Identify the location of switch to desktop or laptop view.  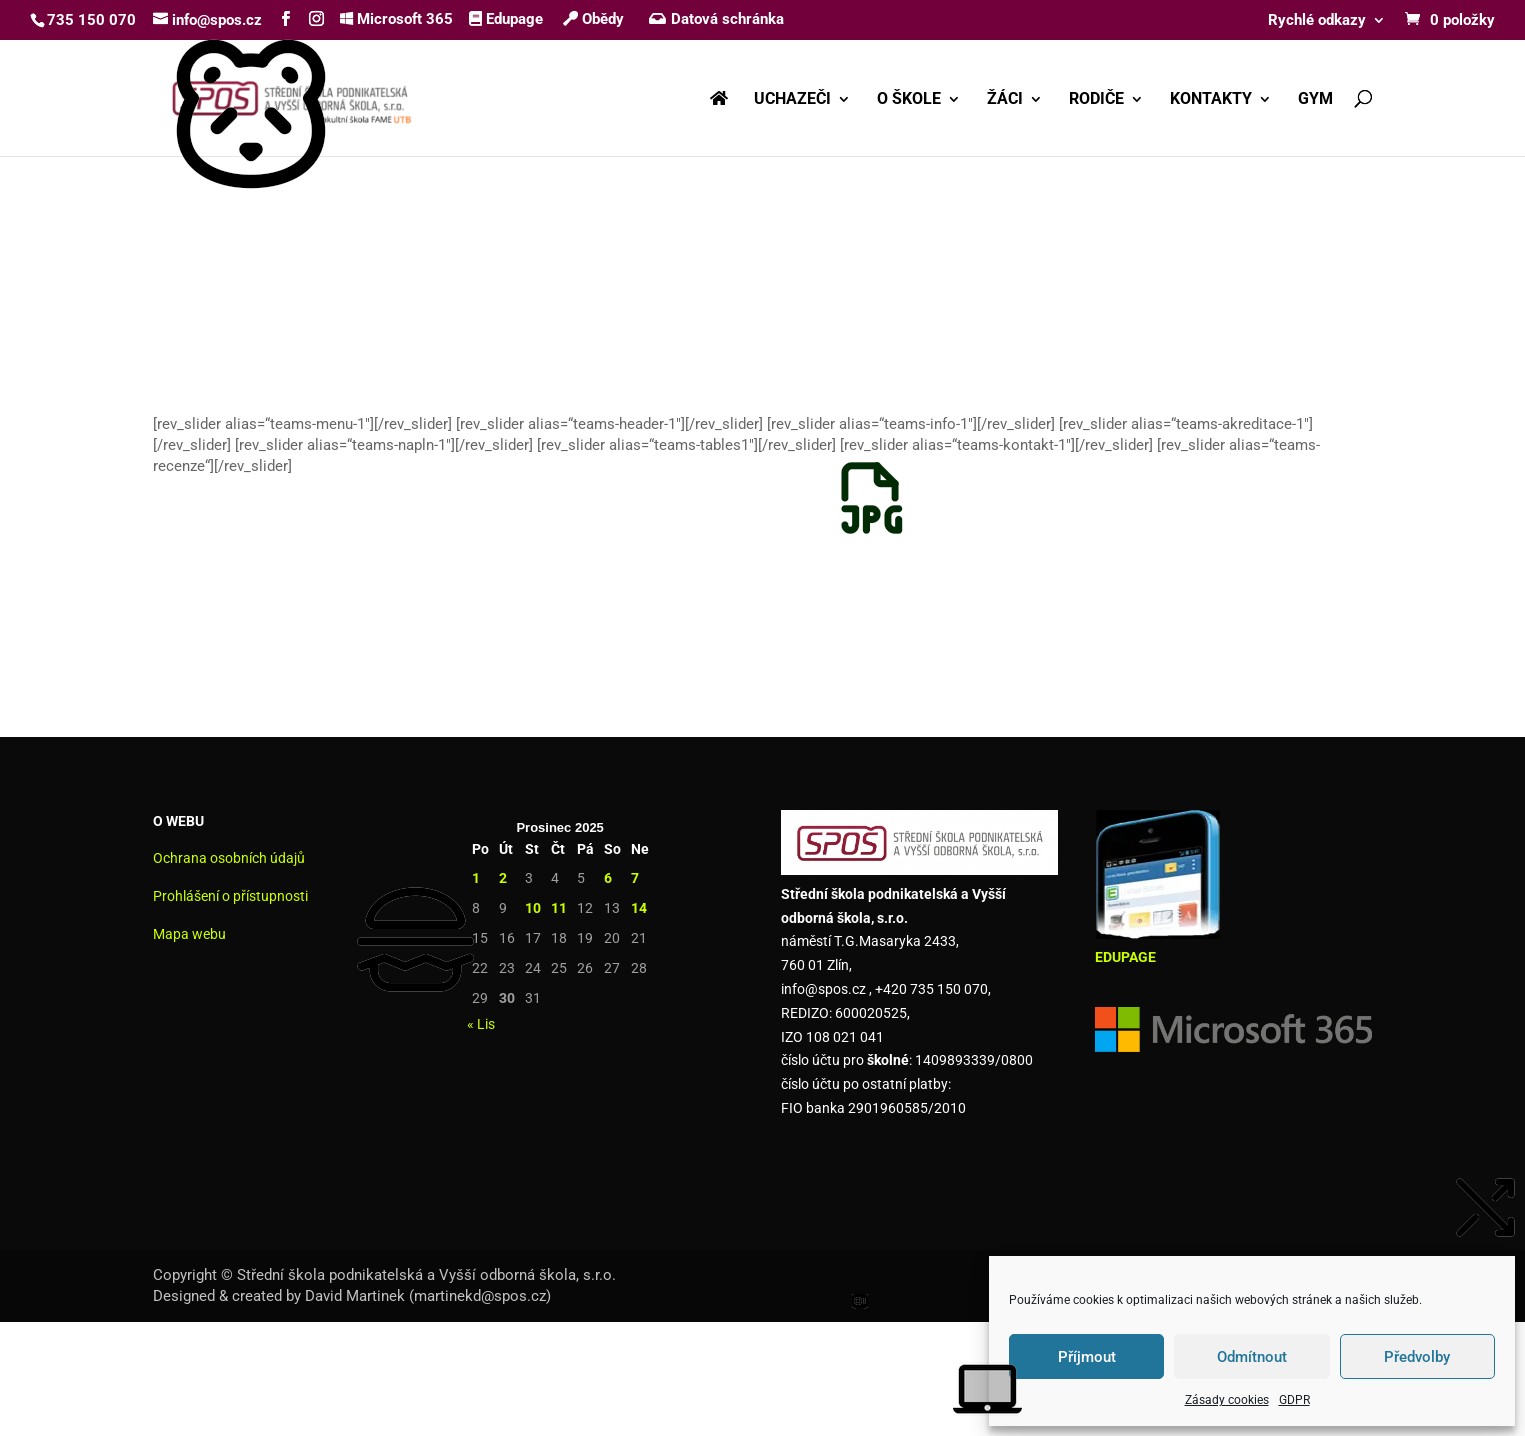
(987, 1390).